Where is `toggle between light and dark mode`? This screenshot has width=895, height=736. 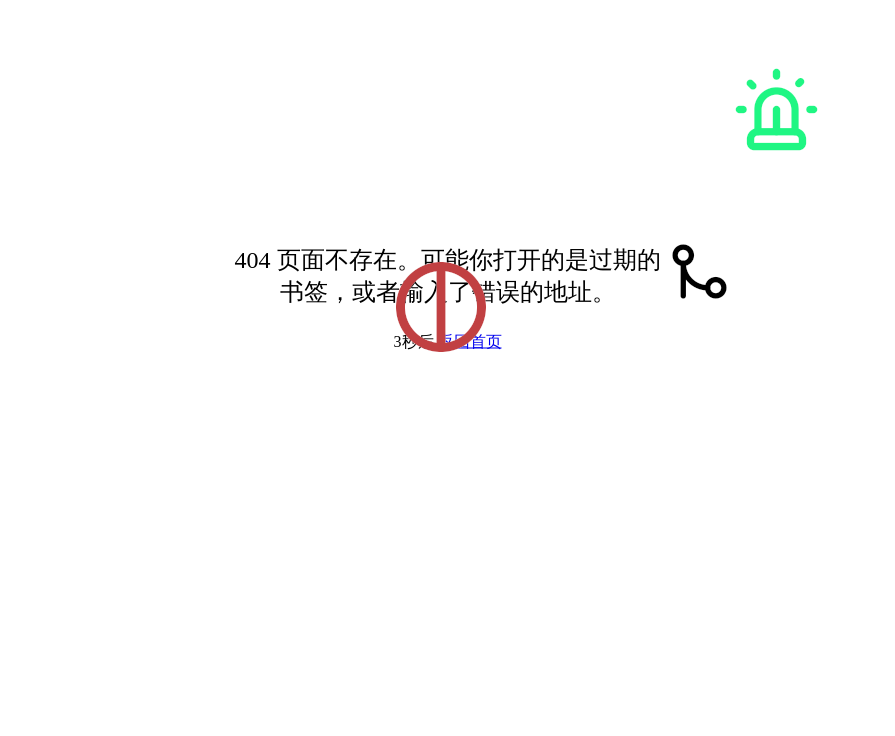 toggle between light and dark mode is located at coordinates (441, 307).